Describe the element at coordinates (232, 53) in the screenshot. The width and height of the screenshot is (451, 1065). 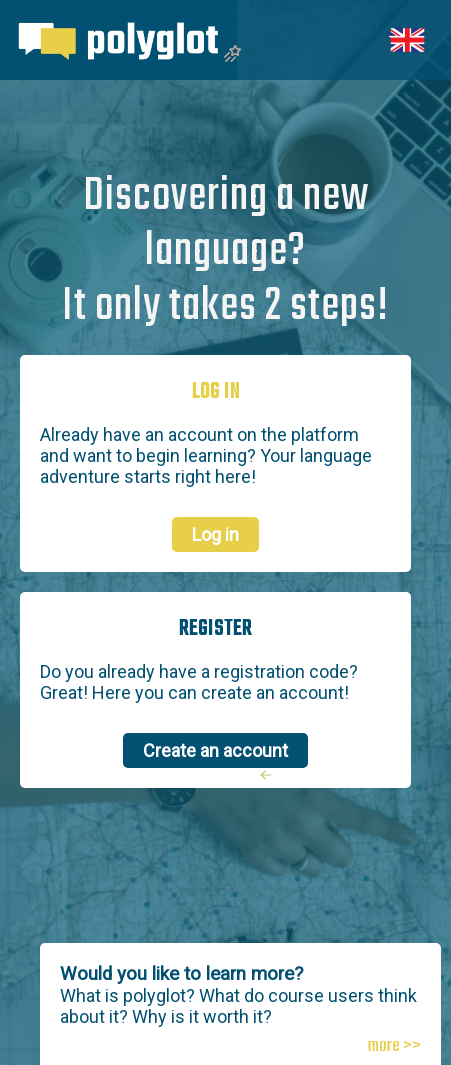
I see `add to favorites or wishlist` at that location.